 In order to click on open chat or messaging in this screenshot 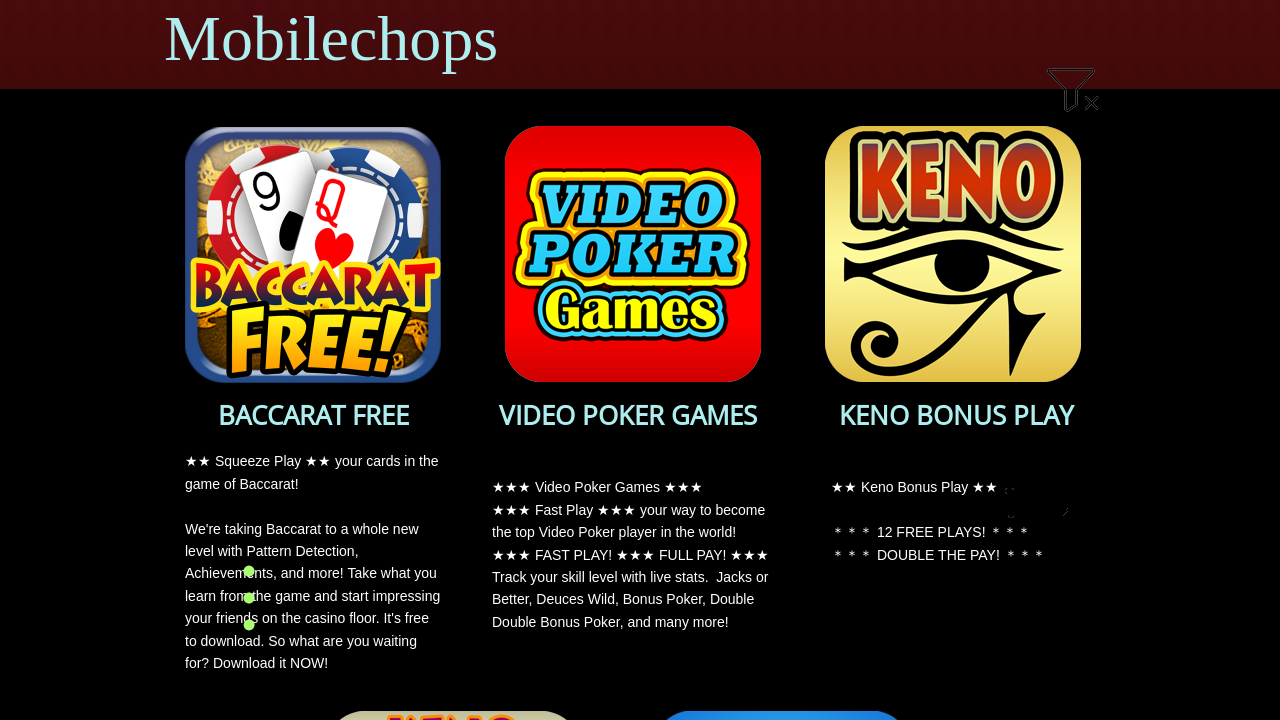, I will do `click(1077, 502)`.